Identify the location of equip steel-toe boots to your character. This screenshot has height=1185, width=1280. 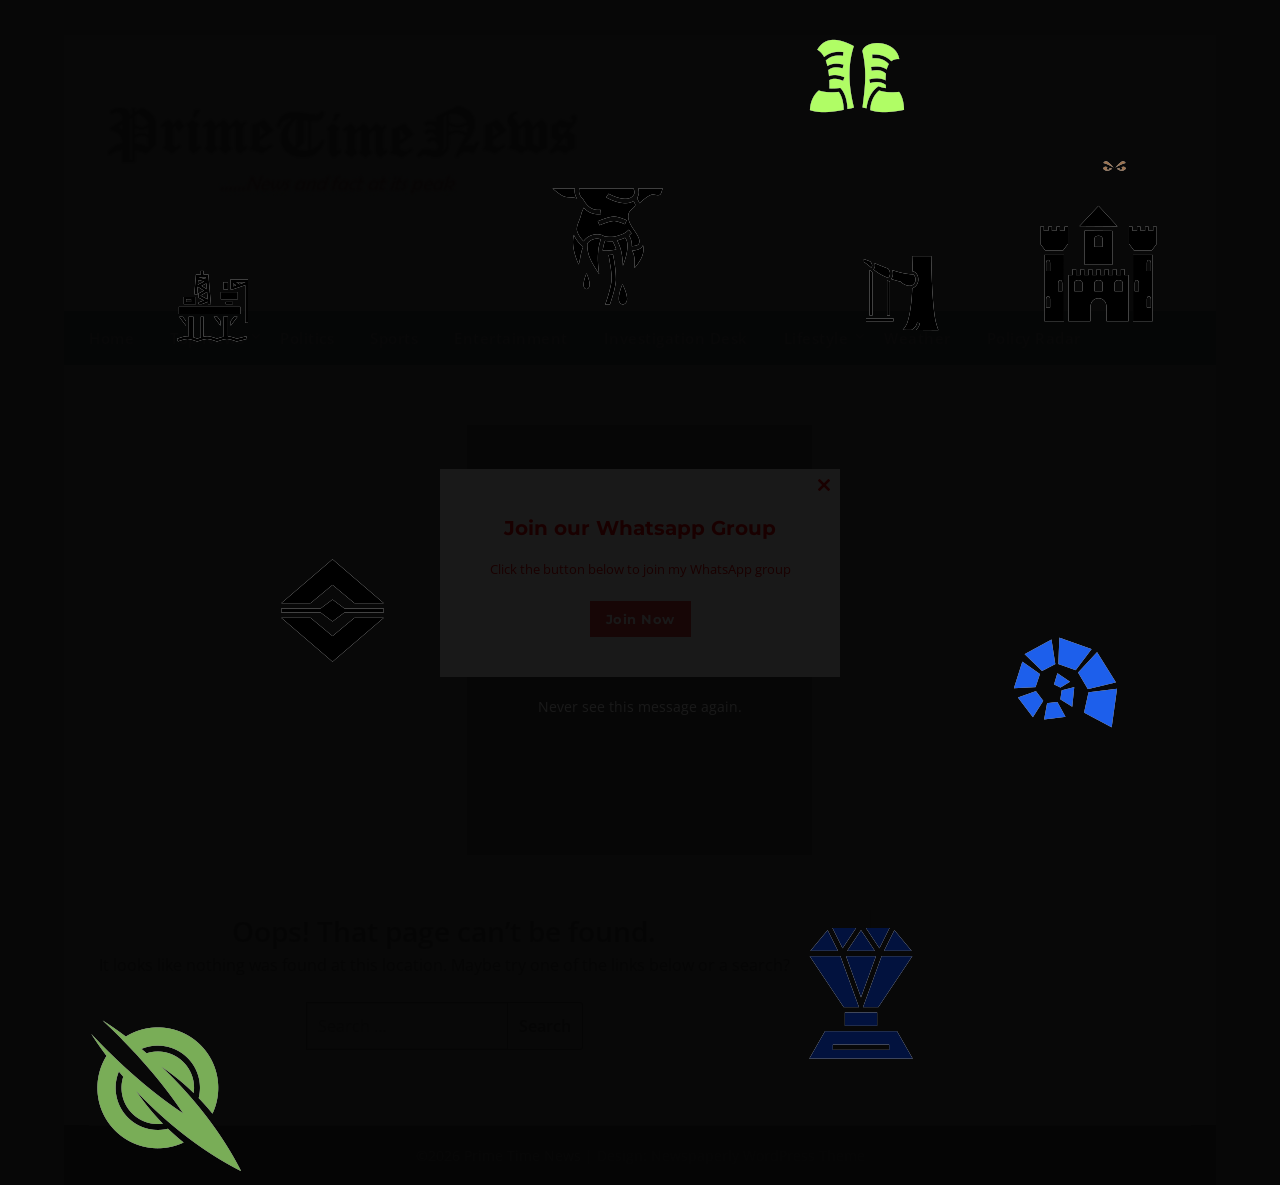
(857, 75).